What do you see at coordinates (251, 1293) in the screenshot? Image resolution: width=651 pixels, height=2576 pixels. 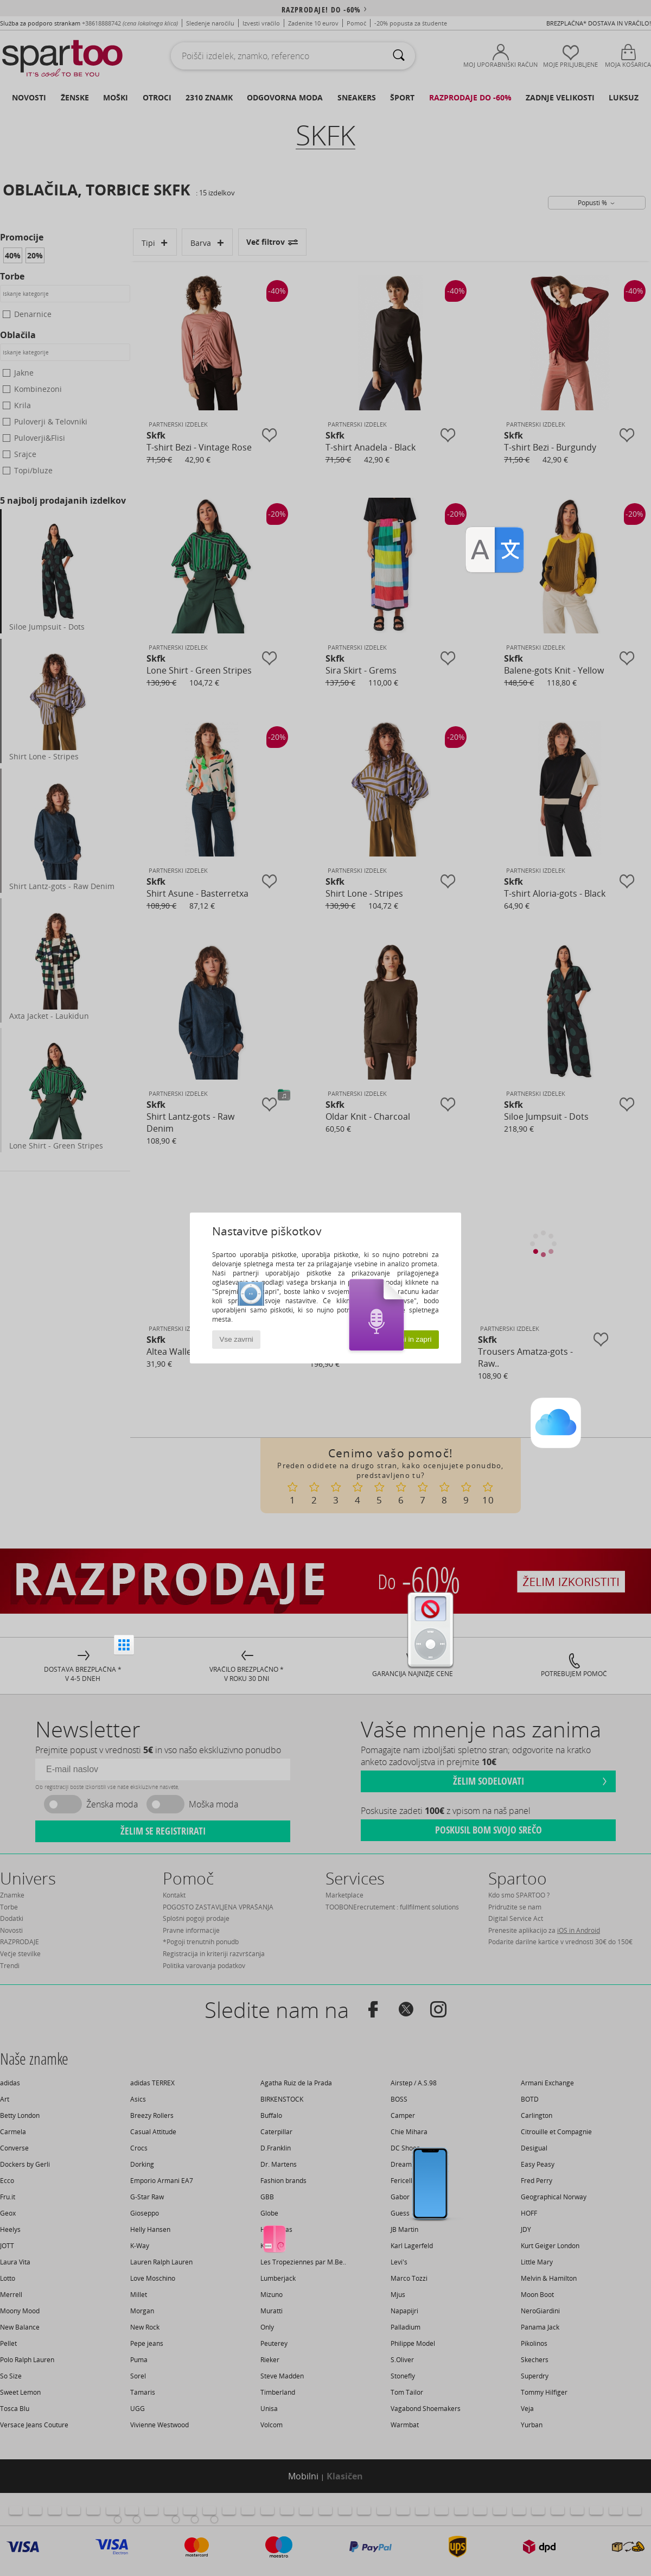 I see `iPod shuffle device connected` at bounding box center [251, 1293].